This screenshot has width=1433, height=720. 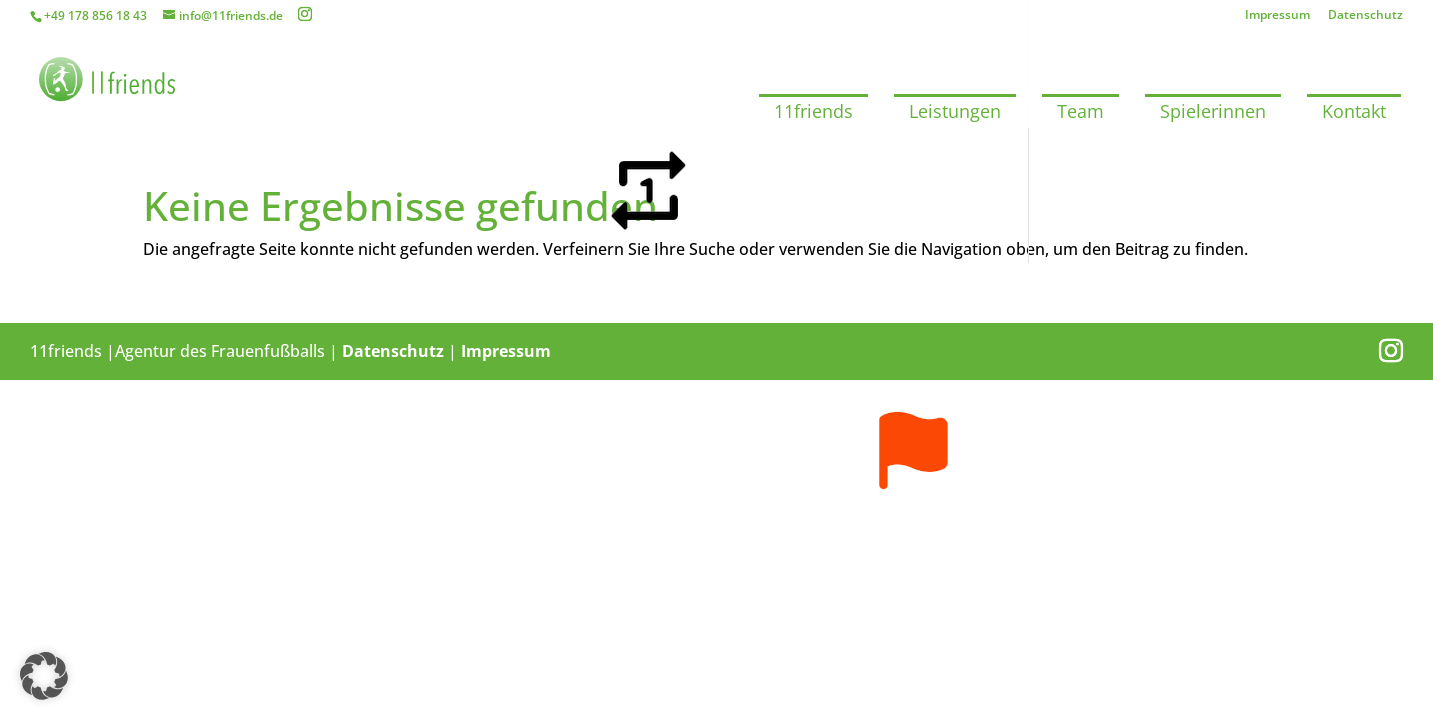 What do you see at coordinates (913, 450) in the screenshot?
I see `flag or bookmark this item` at bounding box center [913, 450].